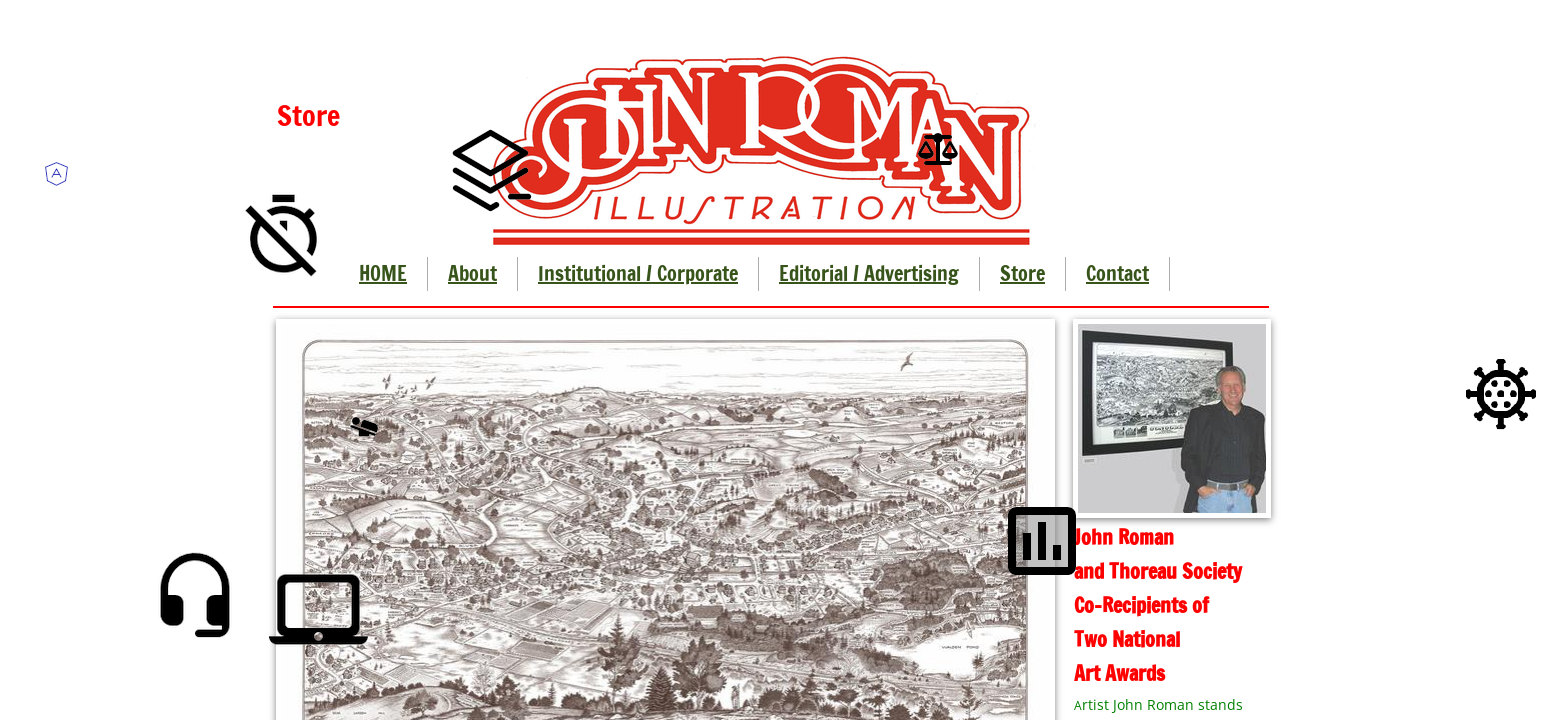  I want to click on contact customer support, so click(195, 595).